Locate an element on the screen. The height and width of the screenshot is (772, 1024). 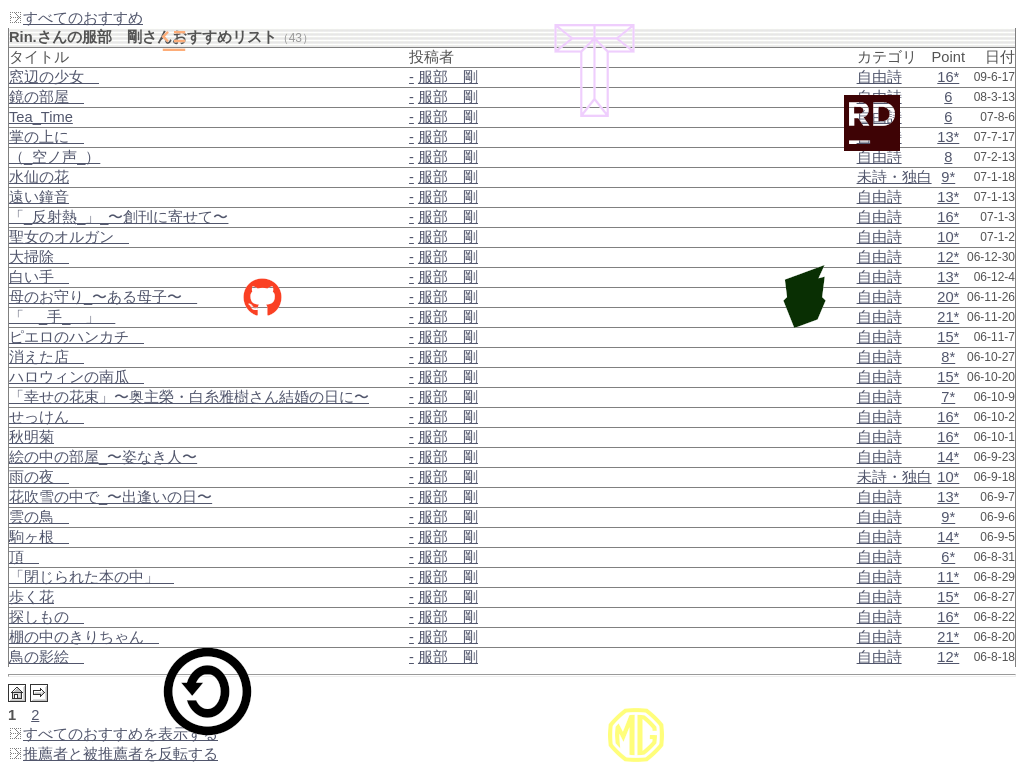
visit BoardGameGeek website is located at coordinates (804, 296).